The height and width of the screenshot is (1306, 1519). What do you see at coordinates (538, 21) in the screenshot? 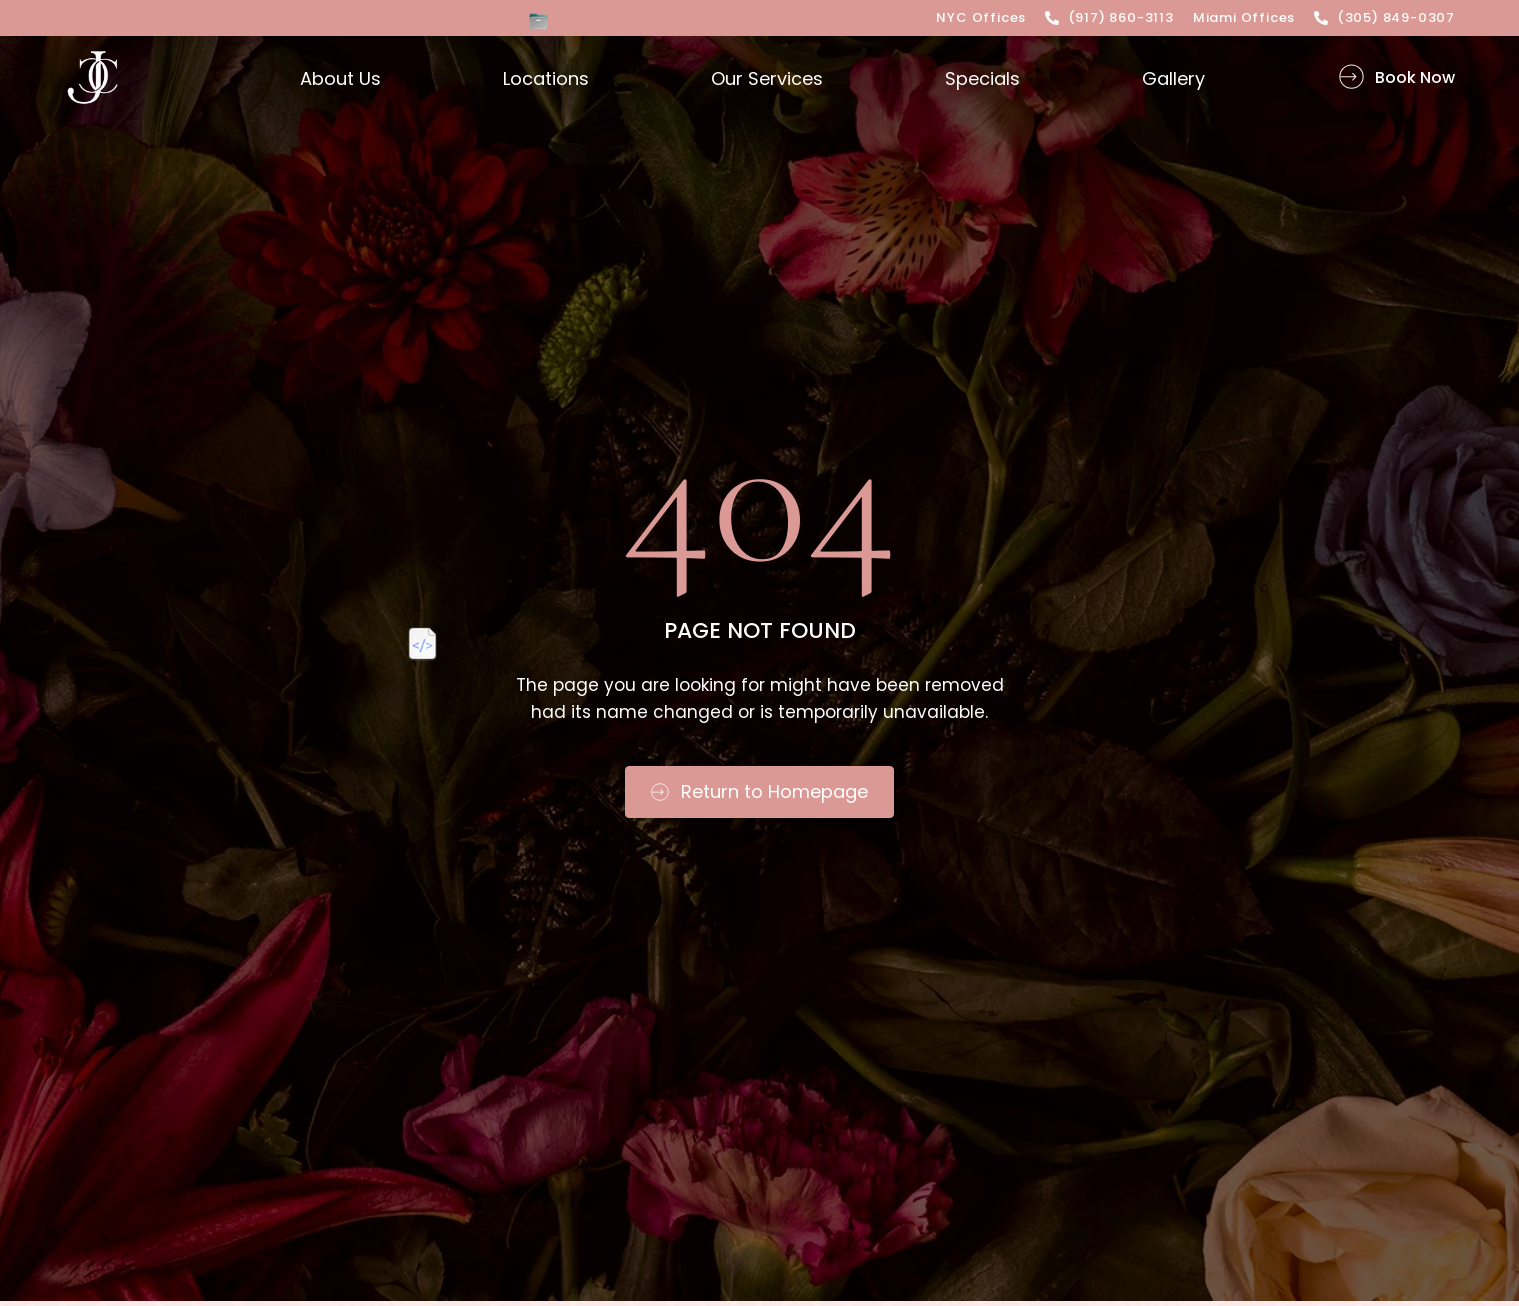
I see `open the file manager application` at bounding box center [538, 21].